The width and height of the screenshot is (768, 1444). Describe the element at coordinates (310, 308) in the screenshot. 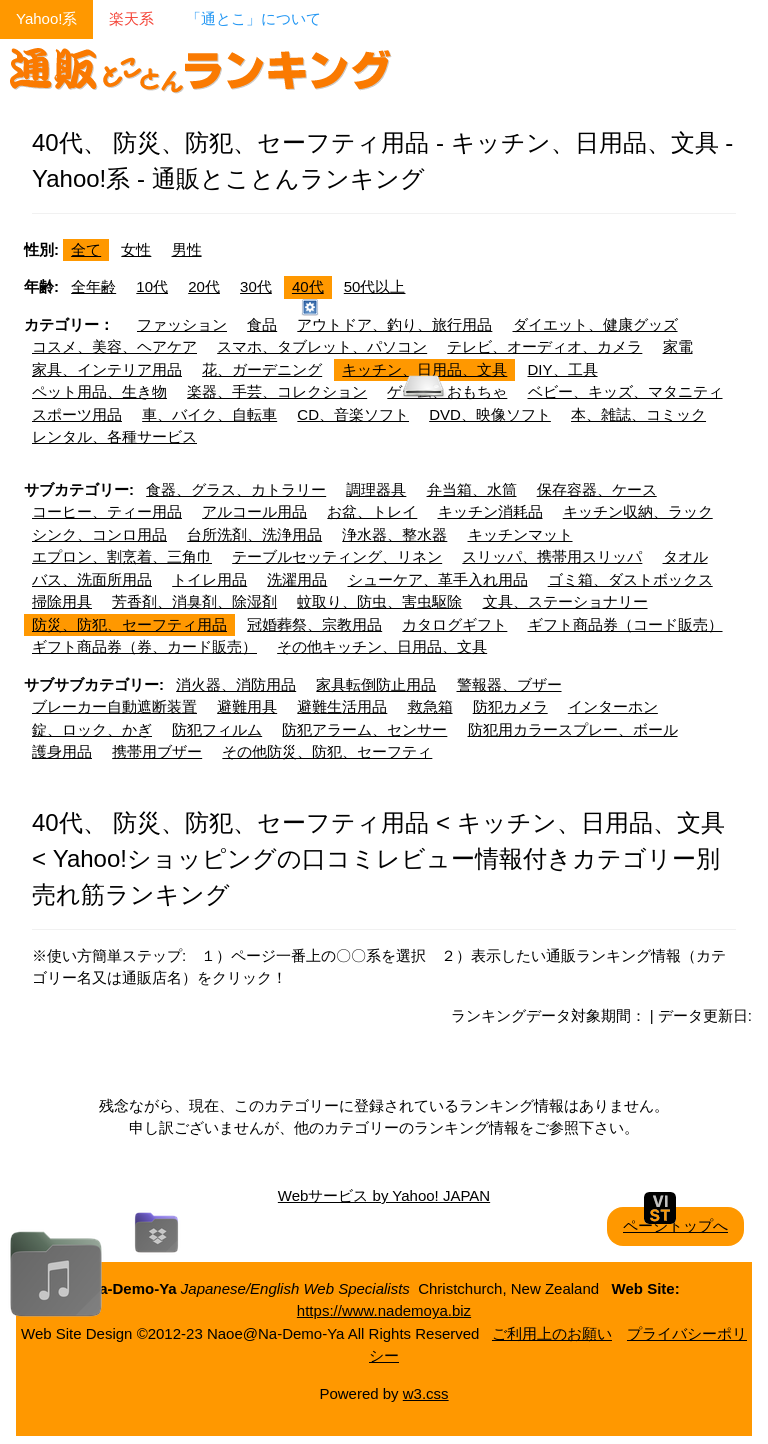

I see `access system settings` at that location.